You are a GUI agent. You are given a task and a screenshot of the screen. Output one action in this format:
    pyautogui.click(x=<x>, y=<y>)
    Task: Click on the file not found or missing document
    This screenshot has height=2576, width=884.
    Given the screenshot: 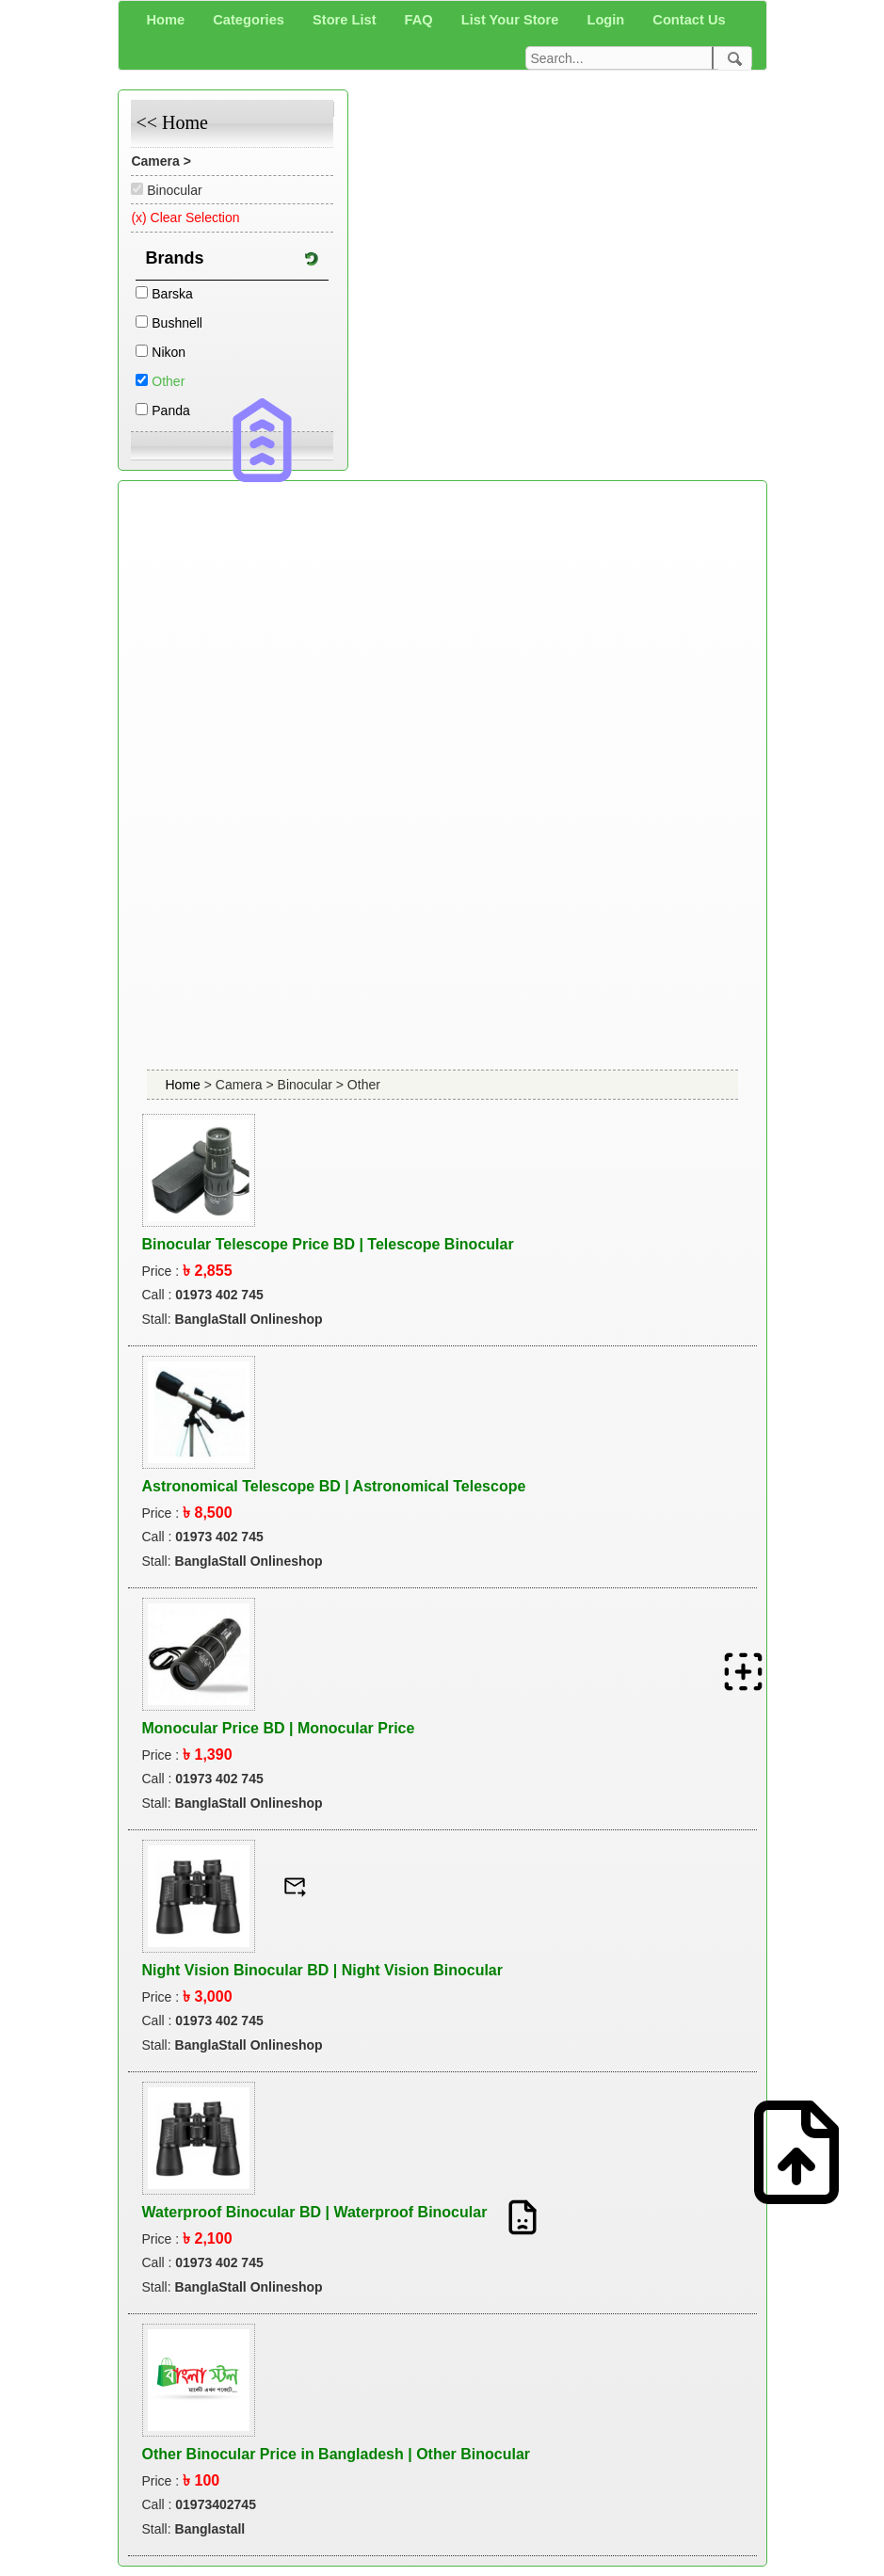 What is the action you would take?
    pyautogui.click(x=522, y=2217)
    